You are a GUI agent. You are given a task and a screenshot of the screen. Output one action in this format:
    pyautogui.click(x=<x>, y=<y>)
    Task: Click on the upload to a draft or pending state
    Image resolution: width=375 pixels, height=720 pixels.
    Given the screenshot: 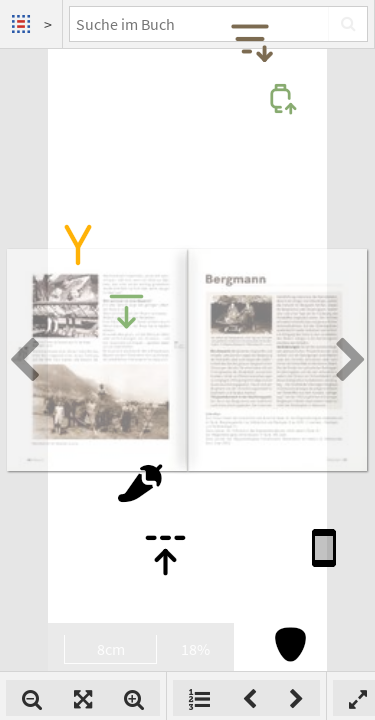 What is the action you would take?
    pyautogui.click(x=165, y=555)
    